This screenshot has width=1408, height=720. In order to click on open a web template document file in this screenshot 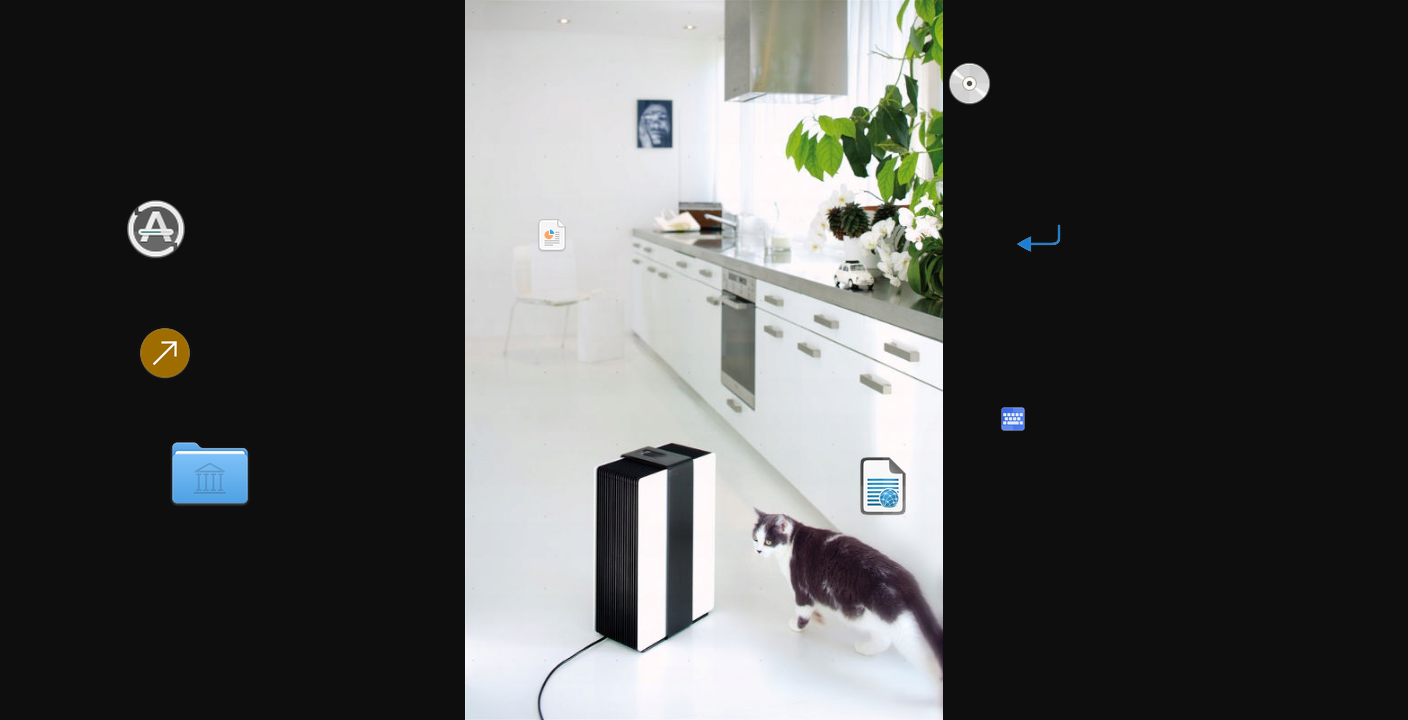, I will do `click(883, 486)`.